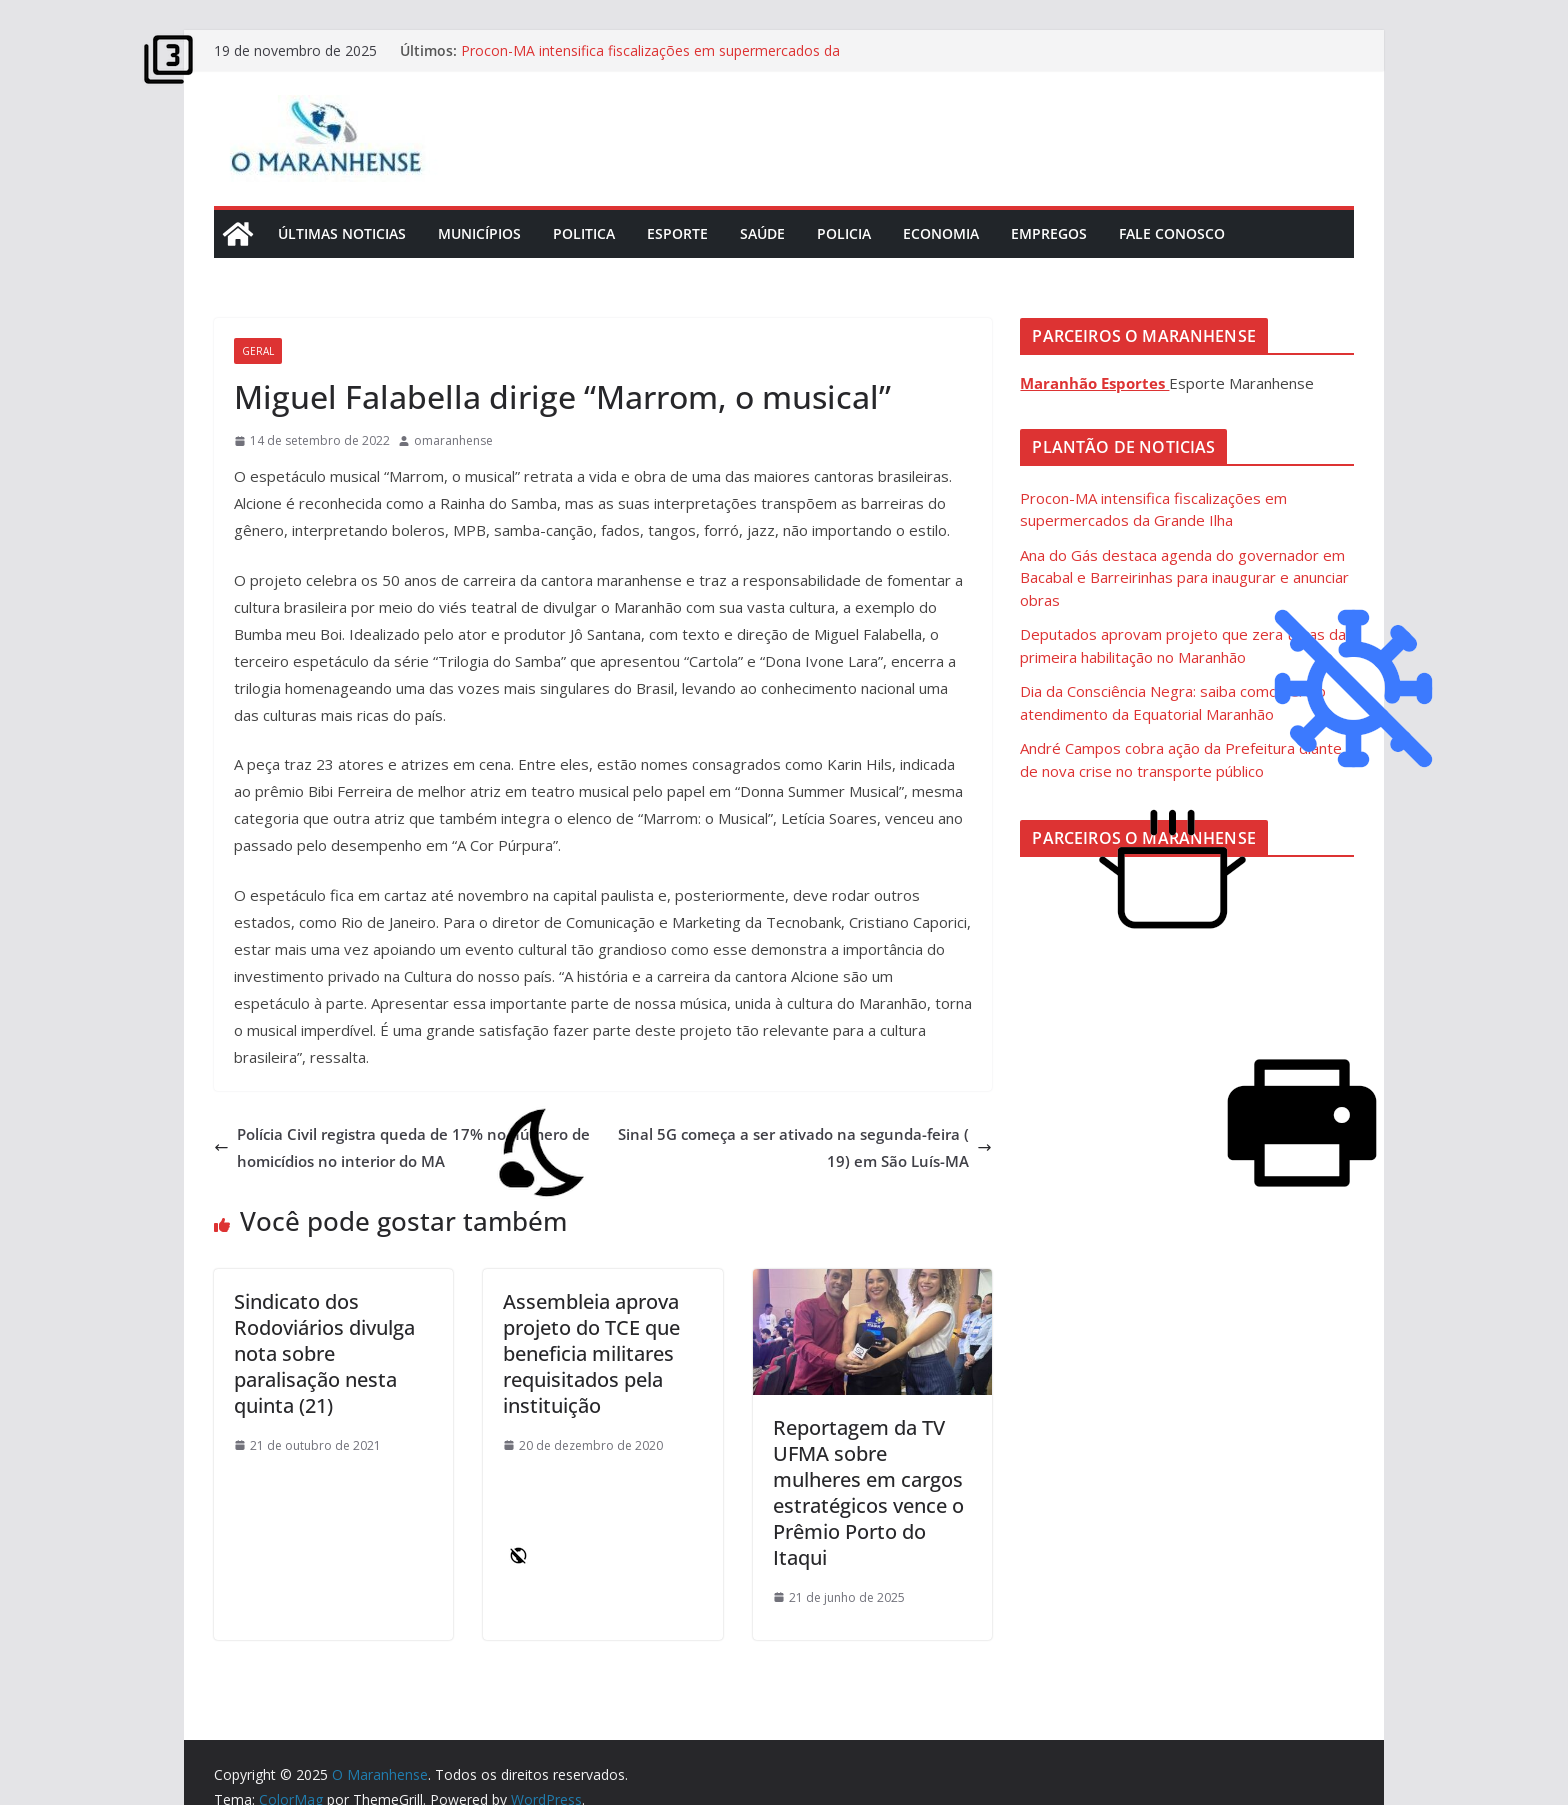 The height and width of the screenshot is (1805, 1568). I want to click on print the current document, so click(1302, 1123).